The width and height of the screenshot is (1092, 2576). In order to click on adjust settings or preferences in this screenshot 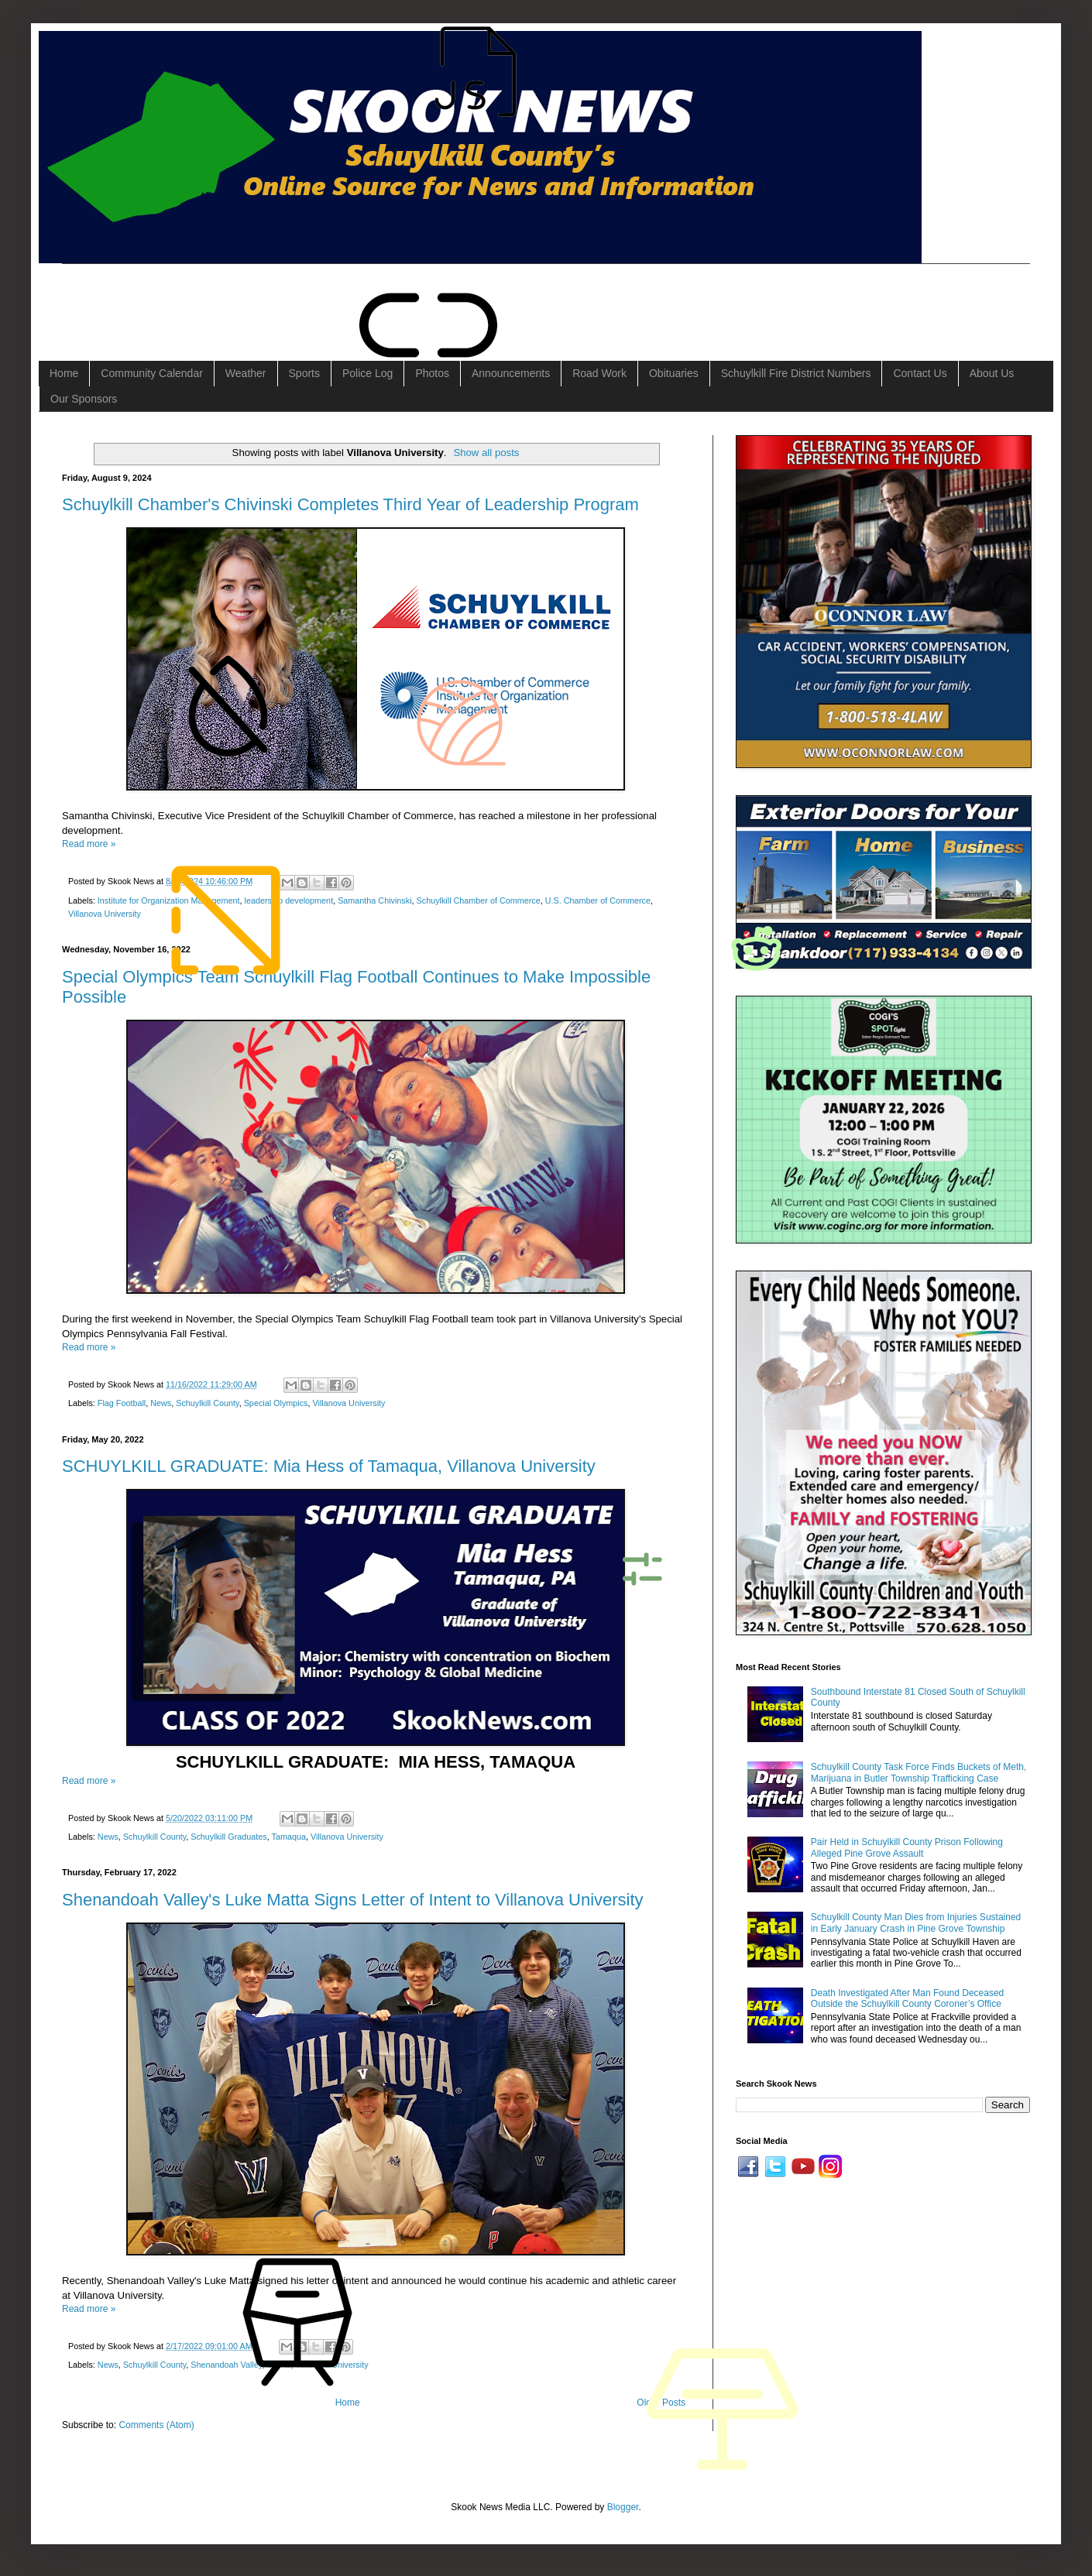, I will do `click(642, 1569)`.